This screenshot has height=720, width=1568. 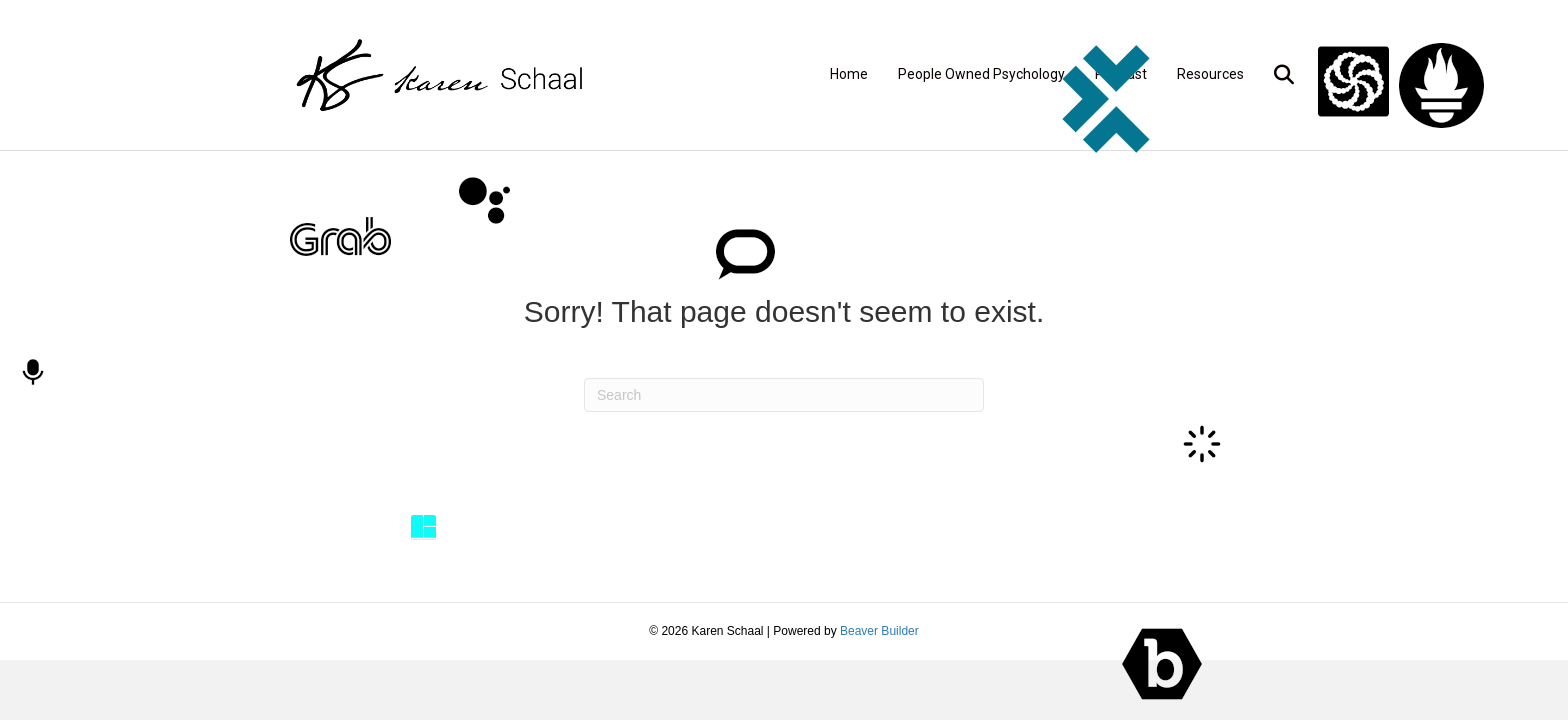 What do you see at coordinates (484, 200) in the screenshot?
I see `open google assistant` at bounding box center [484, 200].